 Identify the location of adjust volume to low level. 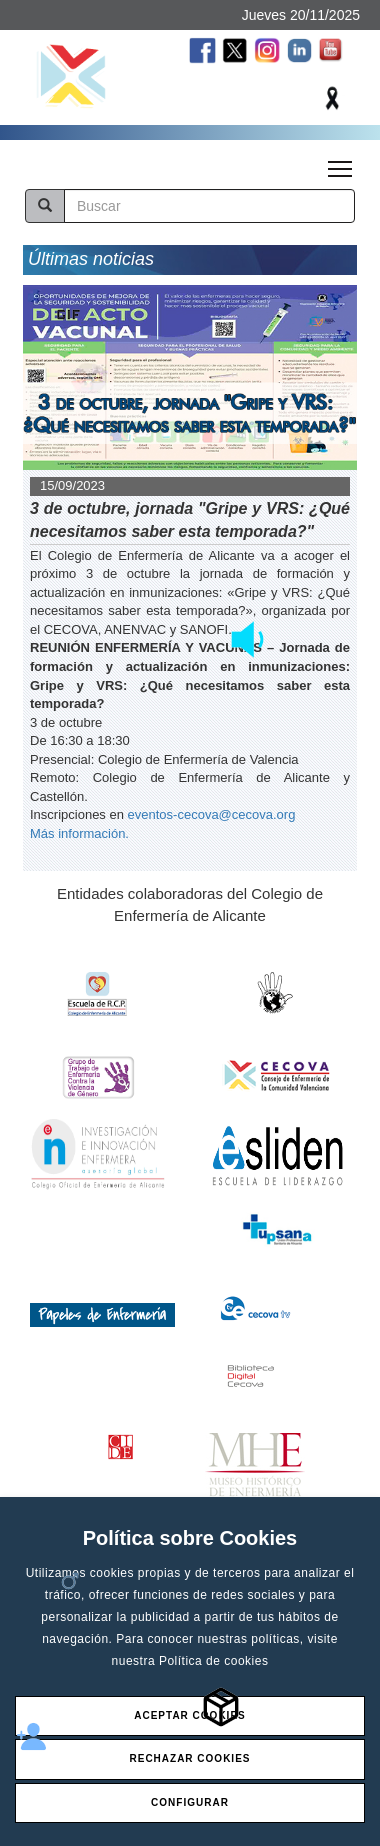
(247, 639).